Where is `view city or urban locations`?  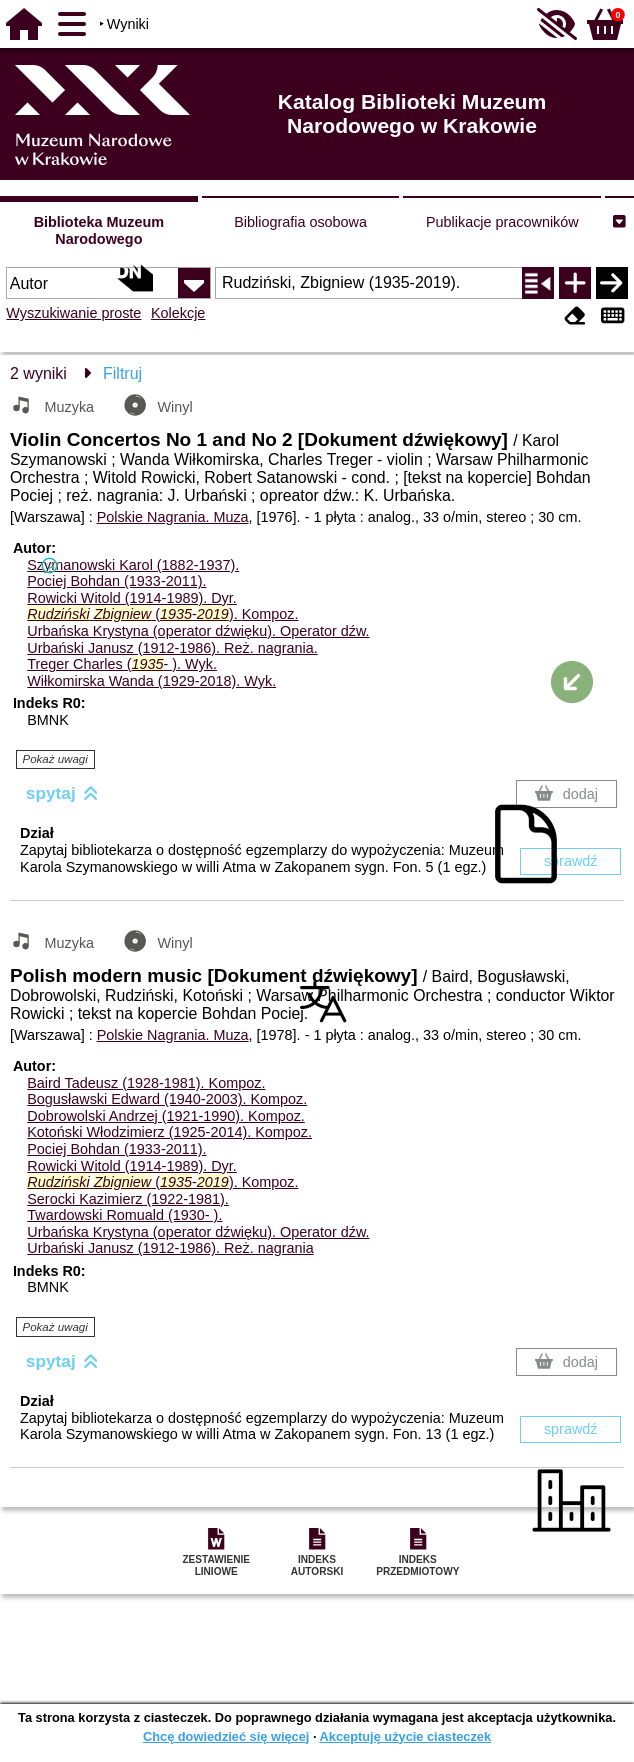
view city or urban locations is located at coordinates (571, 1500).